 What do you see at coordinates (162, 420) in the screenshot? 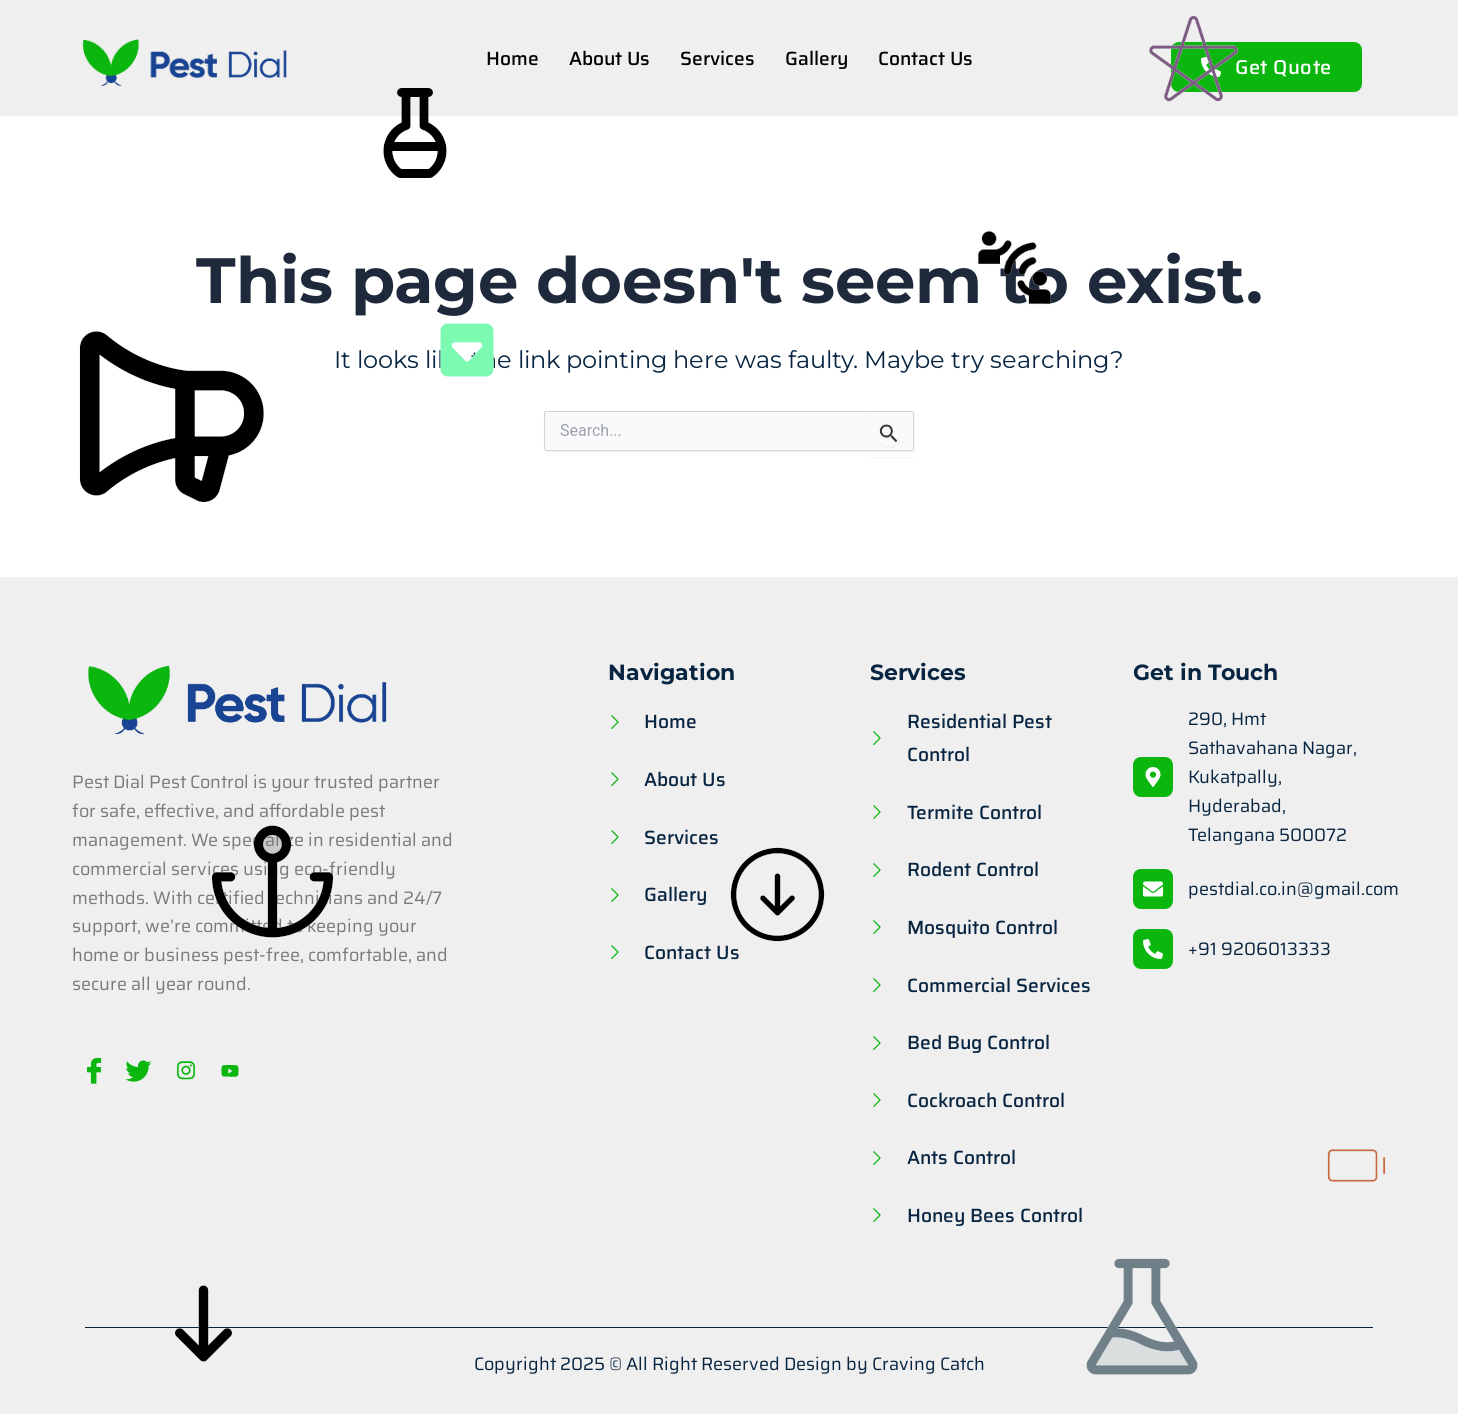
I see `make an announcement or broadcast` at bounding box center [162, 420].